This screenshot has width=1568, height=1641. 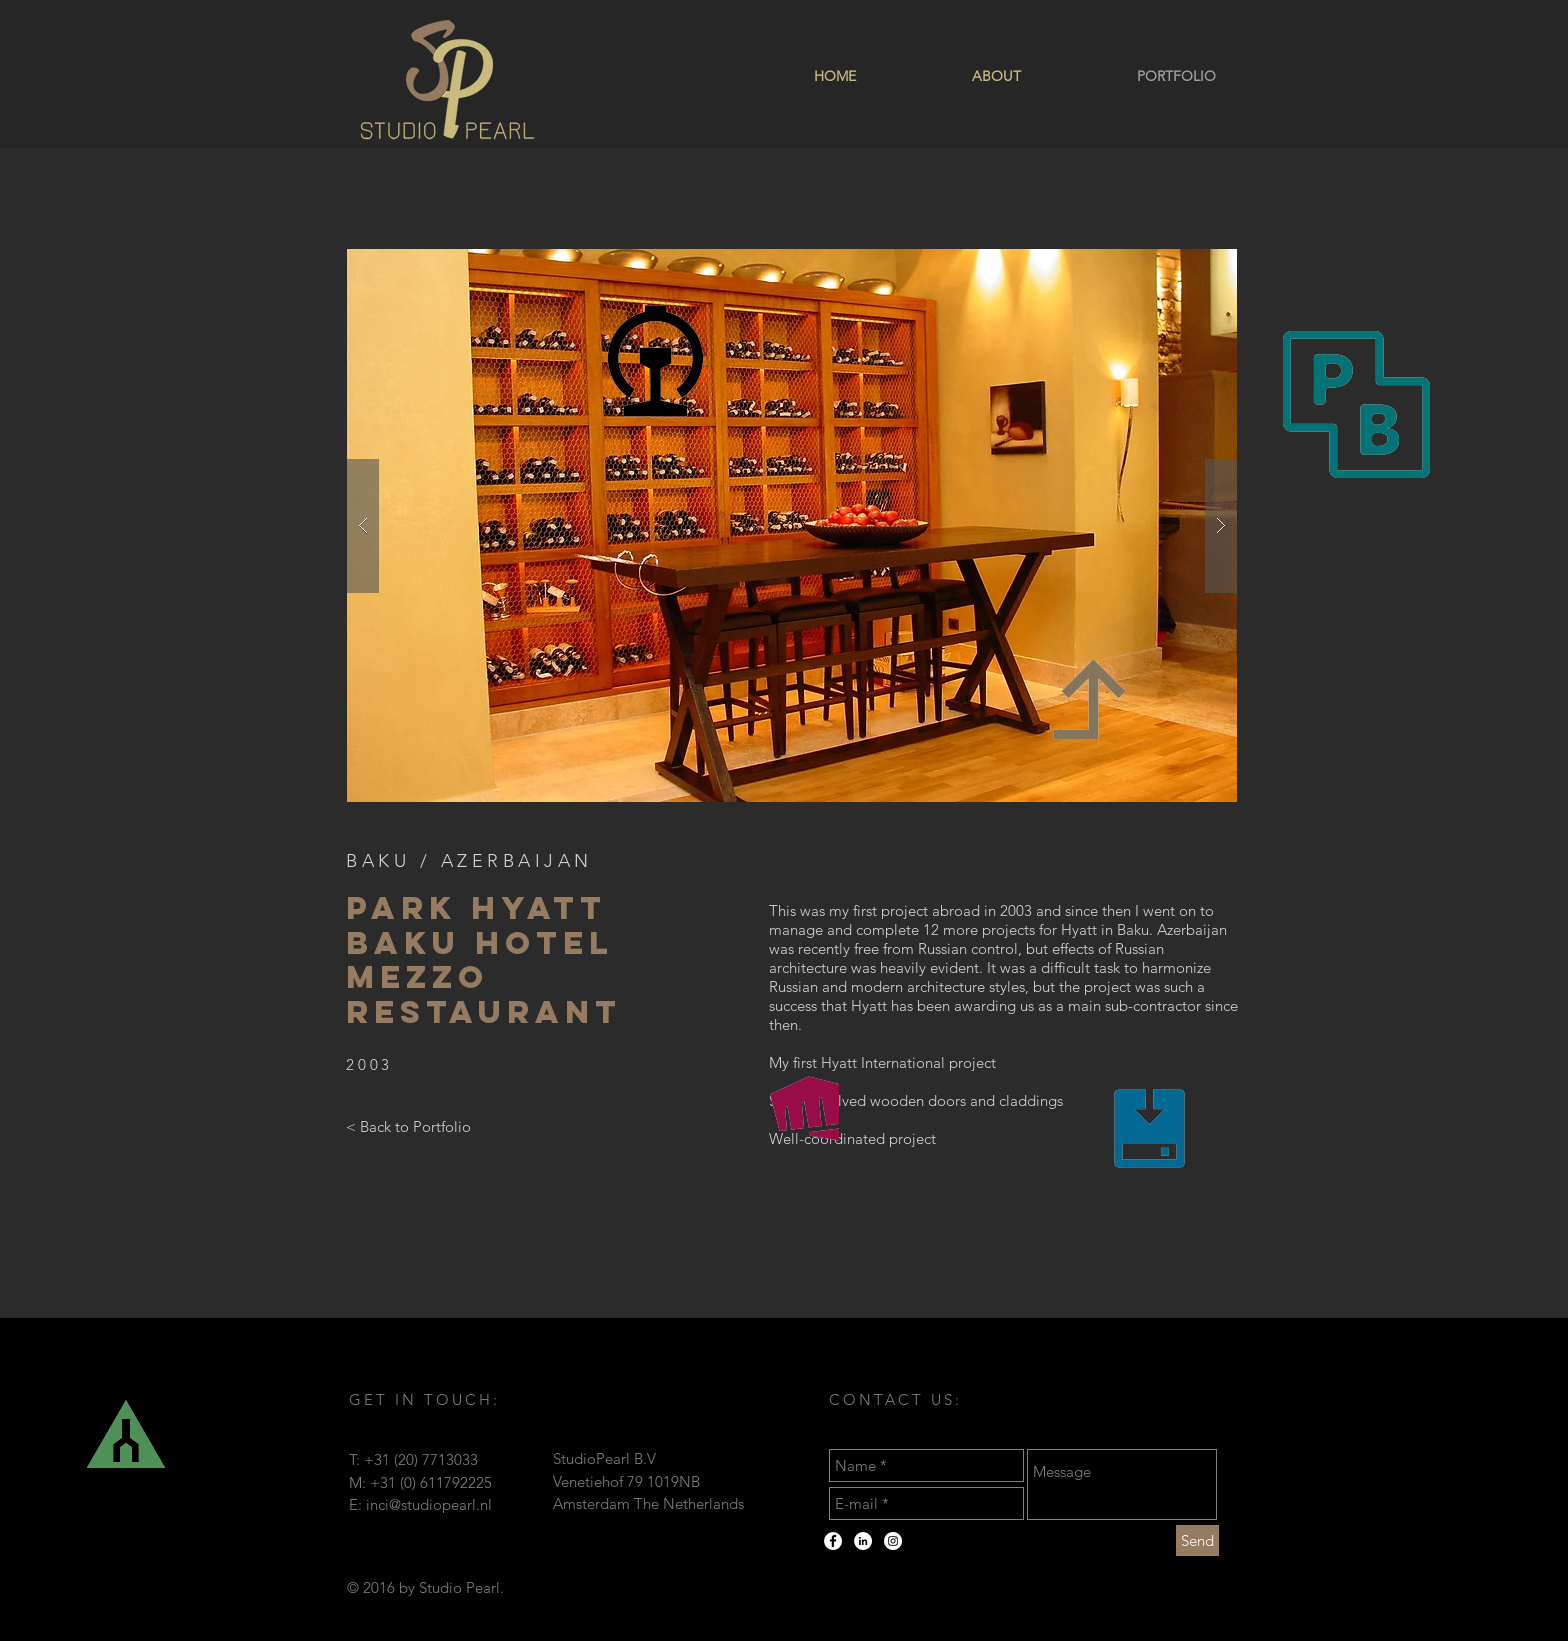 What do you see at coordinates (1149, 1128) in the screenshot?
I see `install an app or software` at bounding box center [1149, 1128].